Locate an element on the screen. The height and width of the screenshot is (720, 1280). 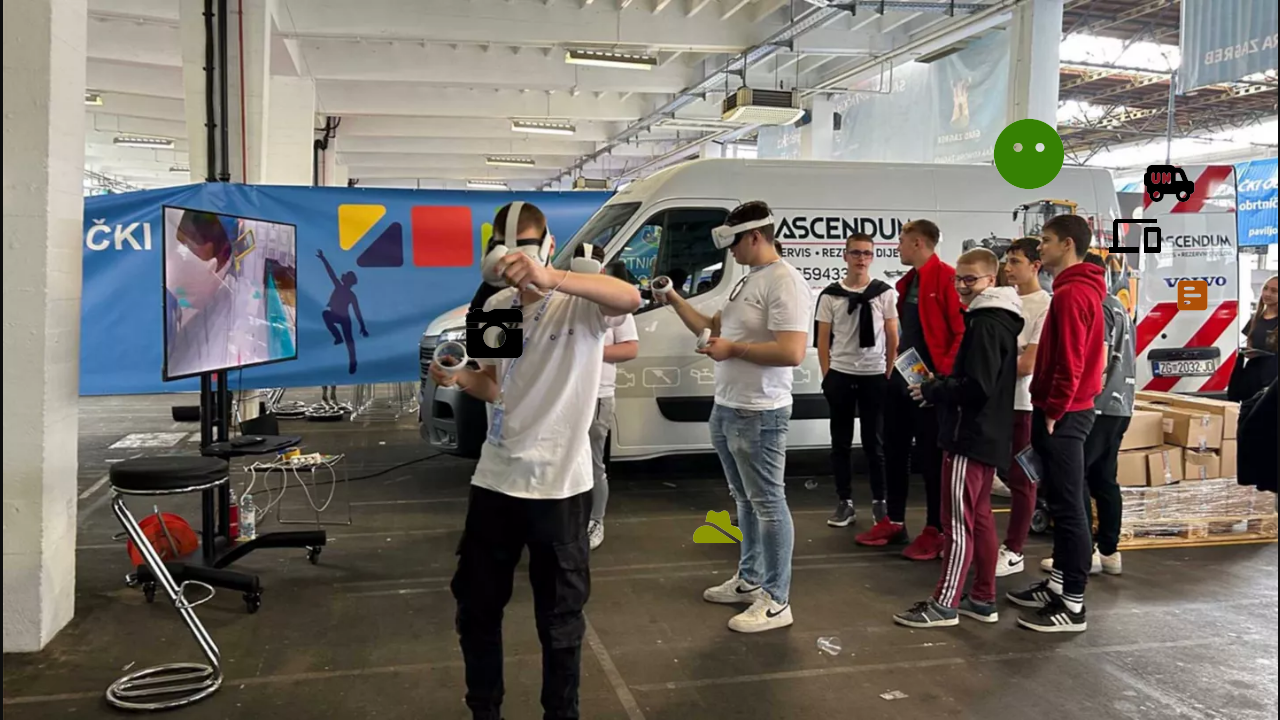
view poll or survey results is located at coordinates (1192, 295).